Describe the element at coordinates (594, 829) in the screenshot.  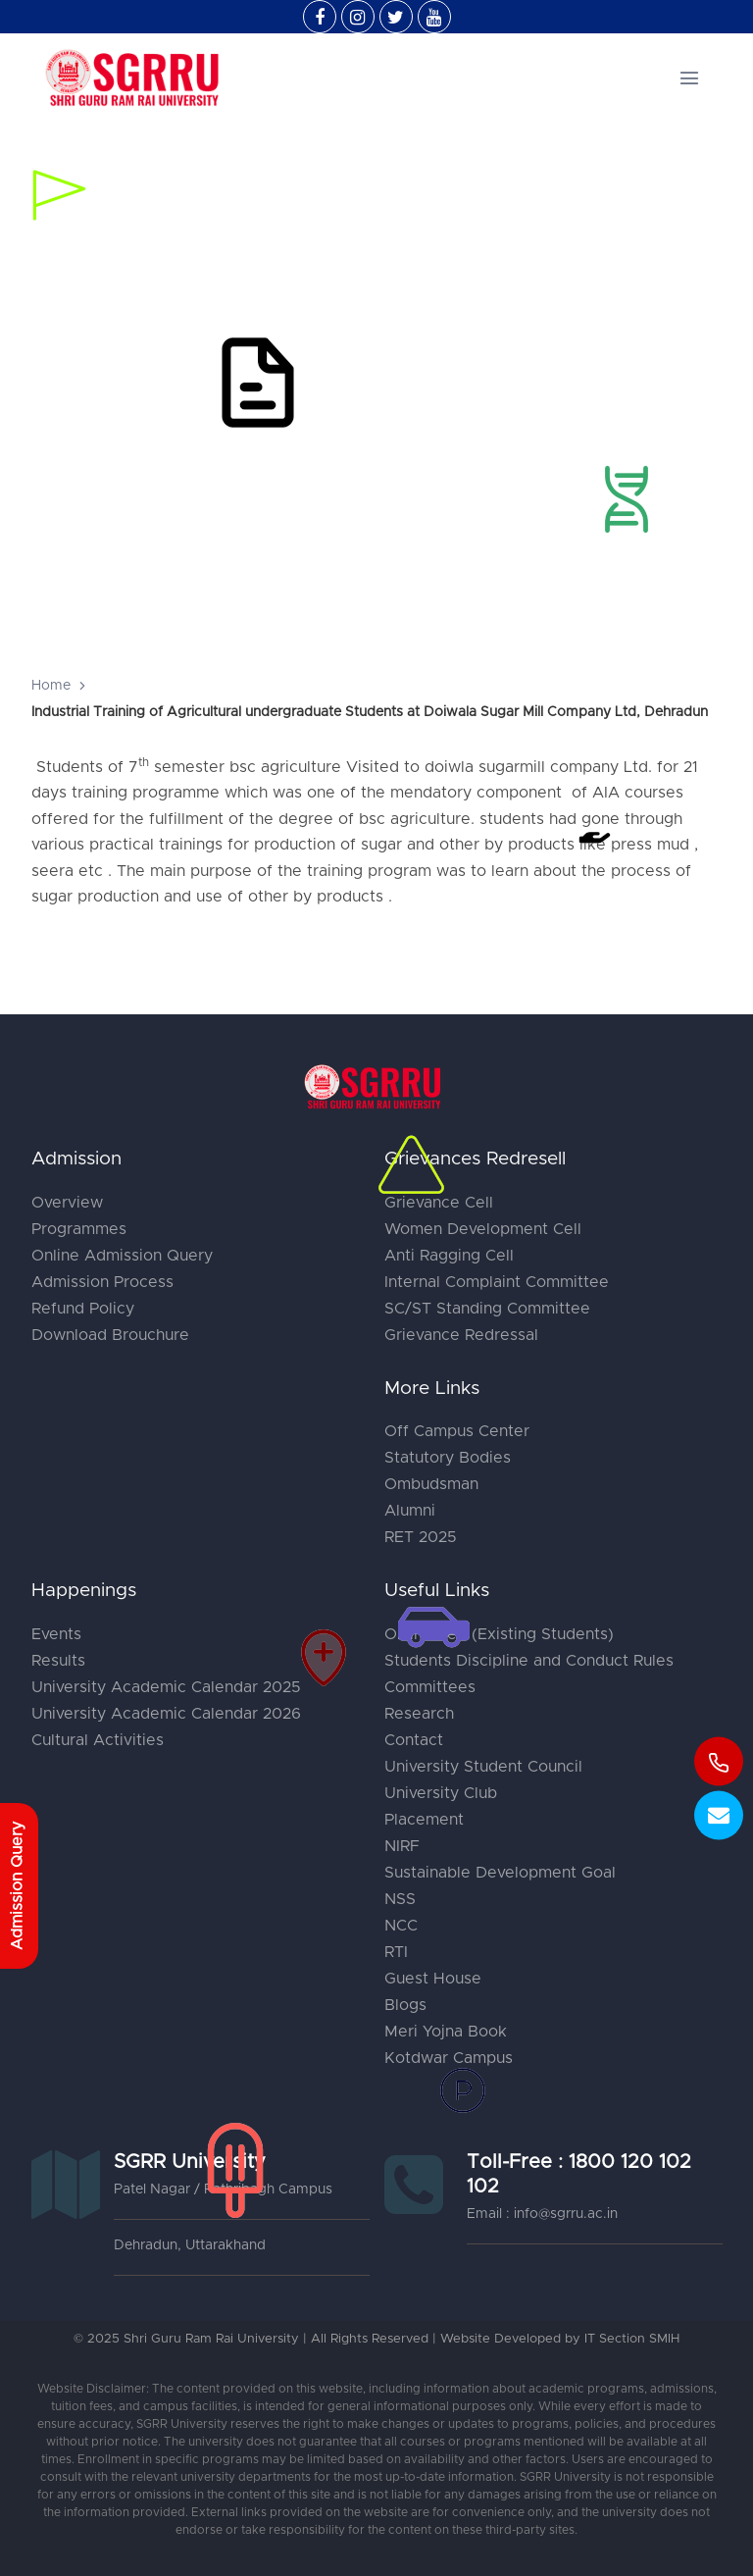
I see `receive or accept an item` at that location.